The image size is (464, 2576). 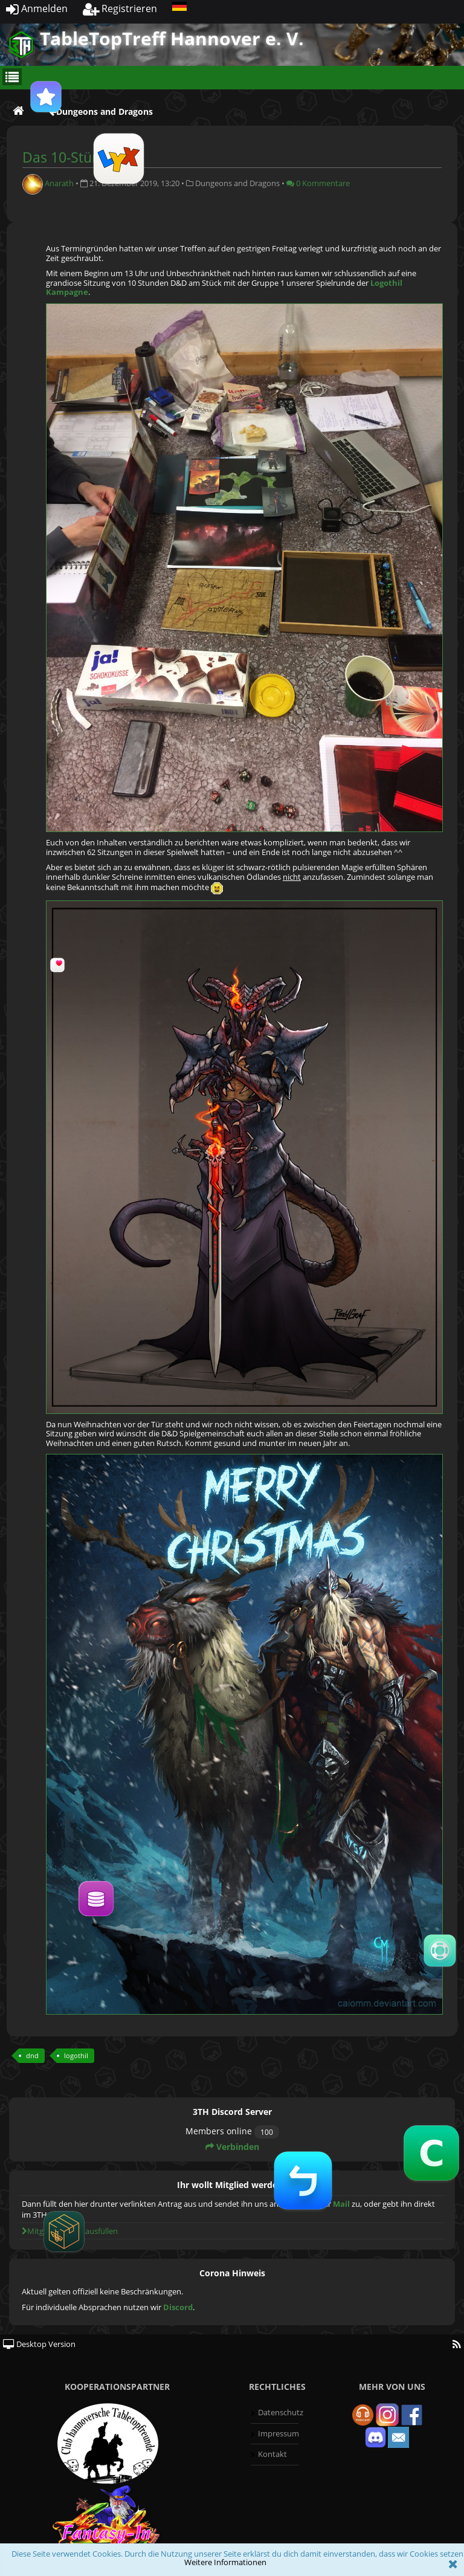 I want to click on open the help center, so click(x=440, y=1951).